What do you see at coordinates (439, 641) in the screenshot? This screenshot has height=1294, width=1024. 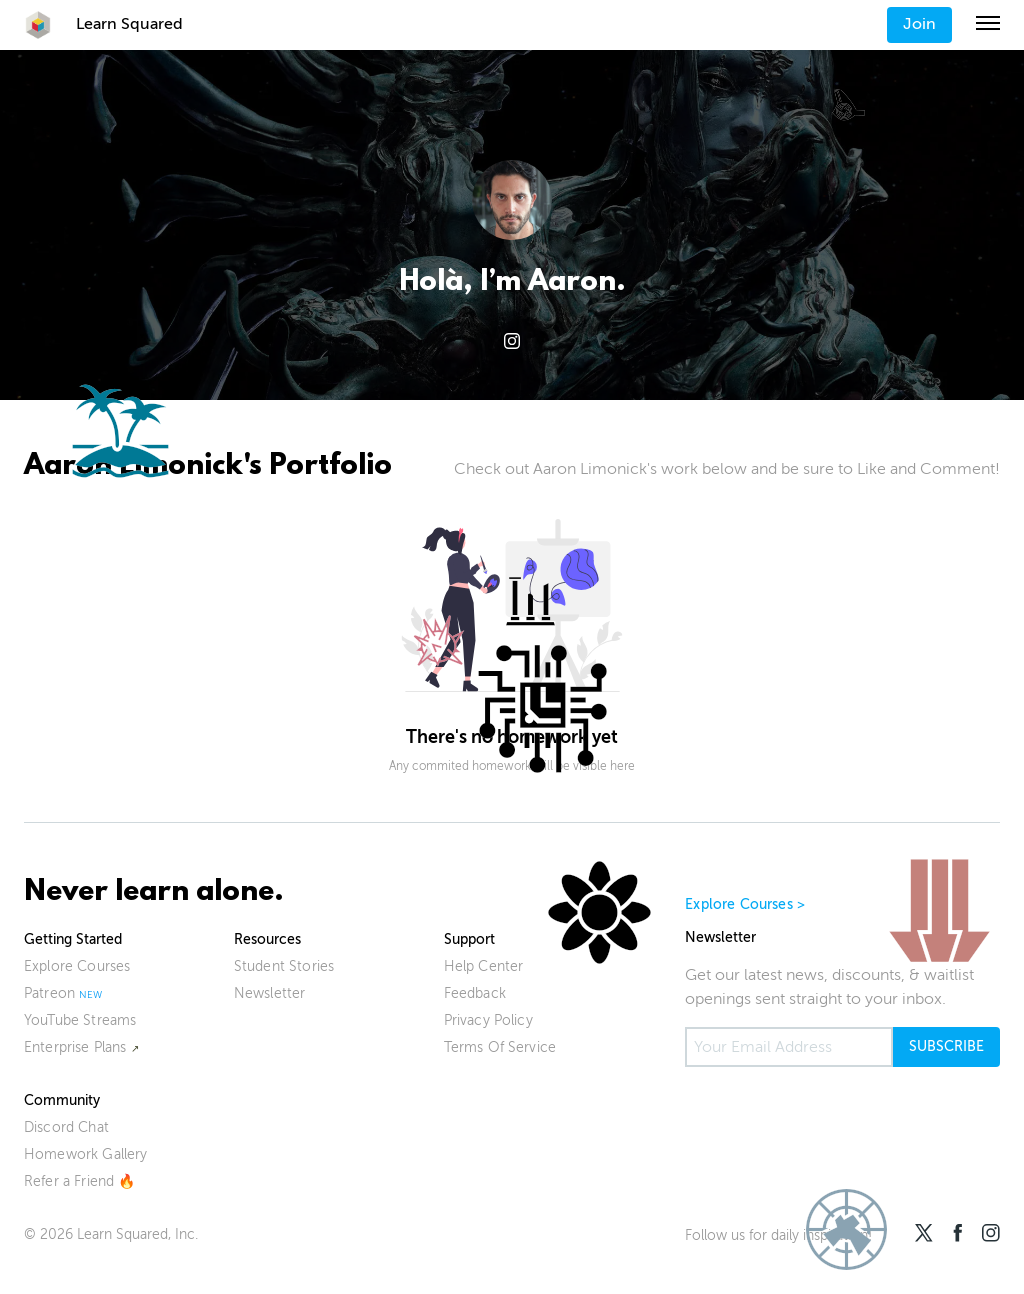 I see `sea urchin creature in a game inventory` at bounding box center [439, 641].